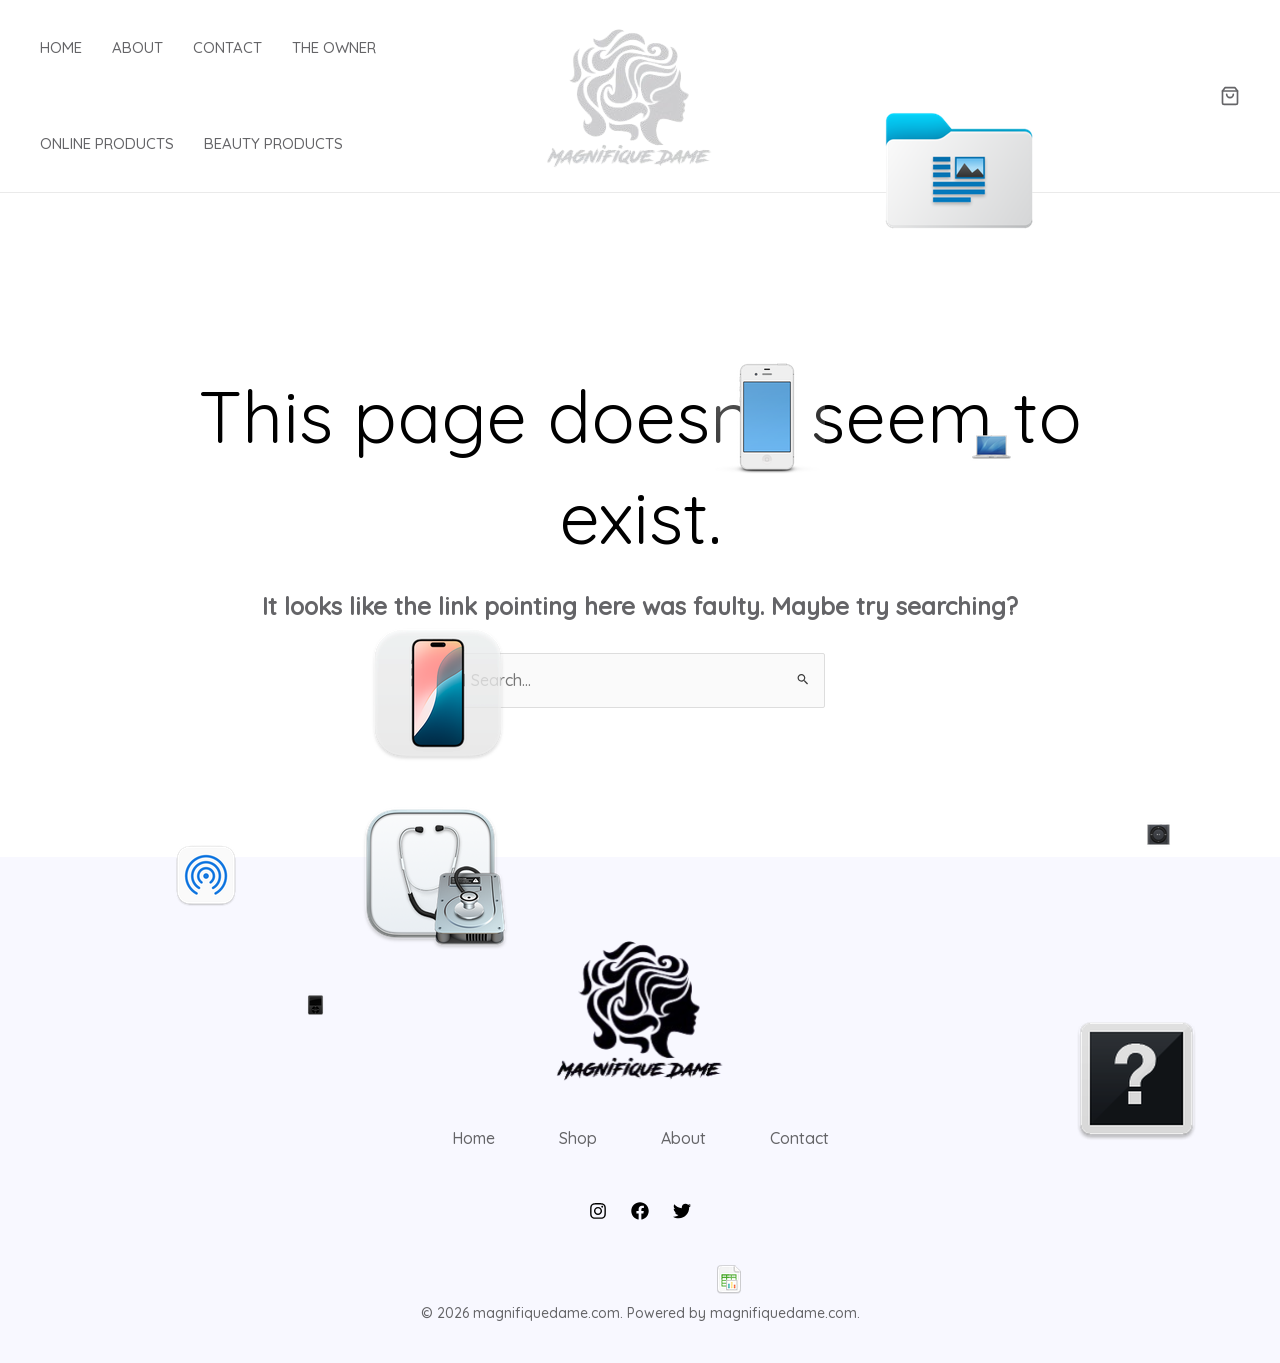 The image size is (1280, 1363). I want to click on mirror your iPhone screen to your Mac, so click(438, 693).